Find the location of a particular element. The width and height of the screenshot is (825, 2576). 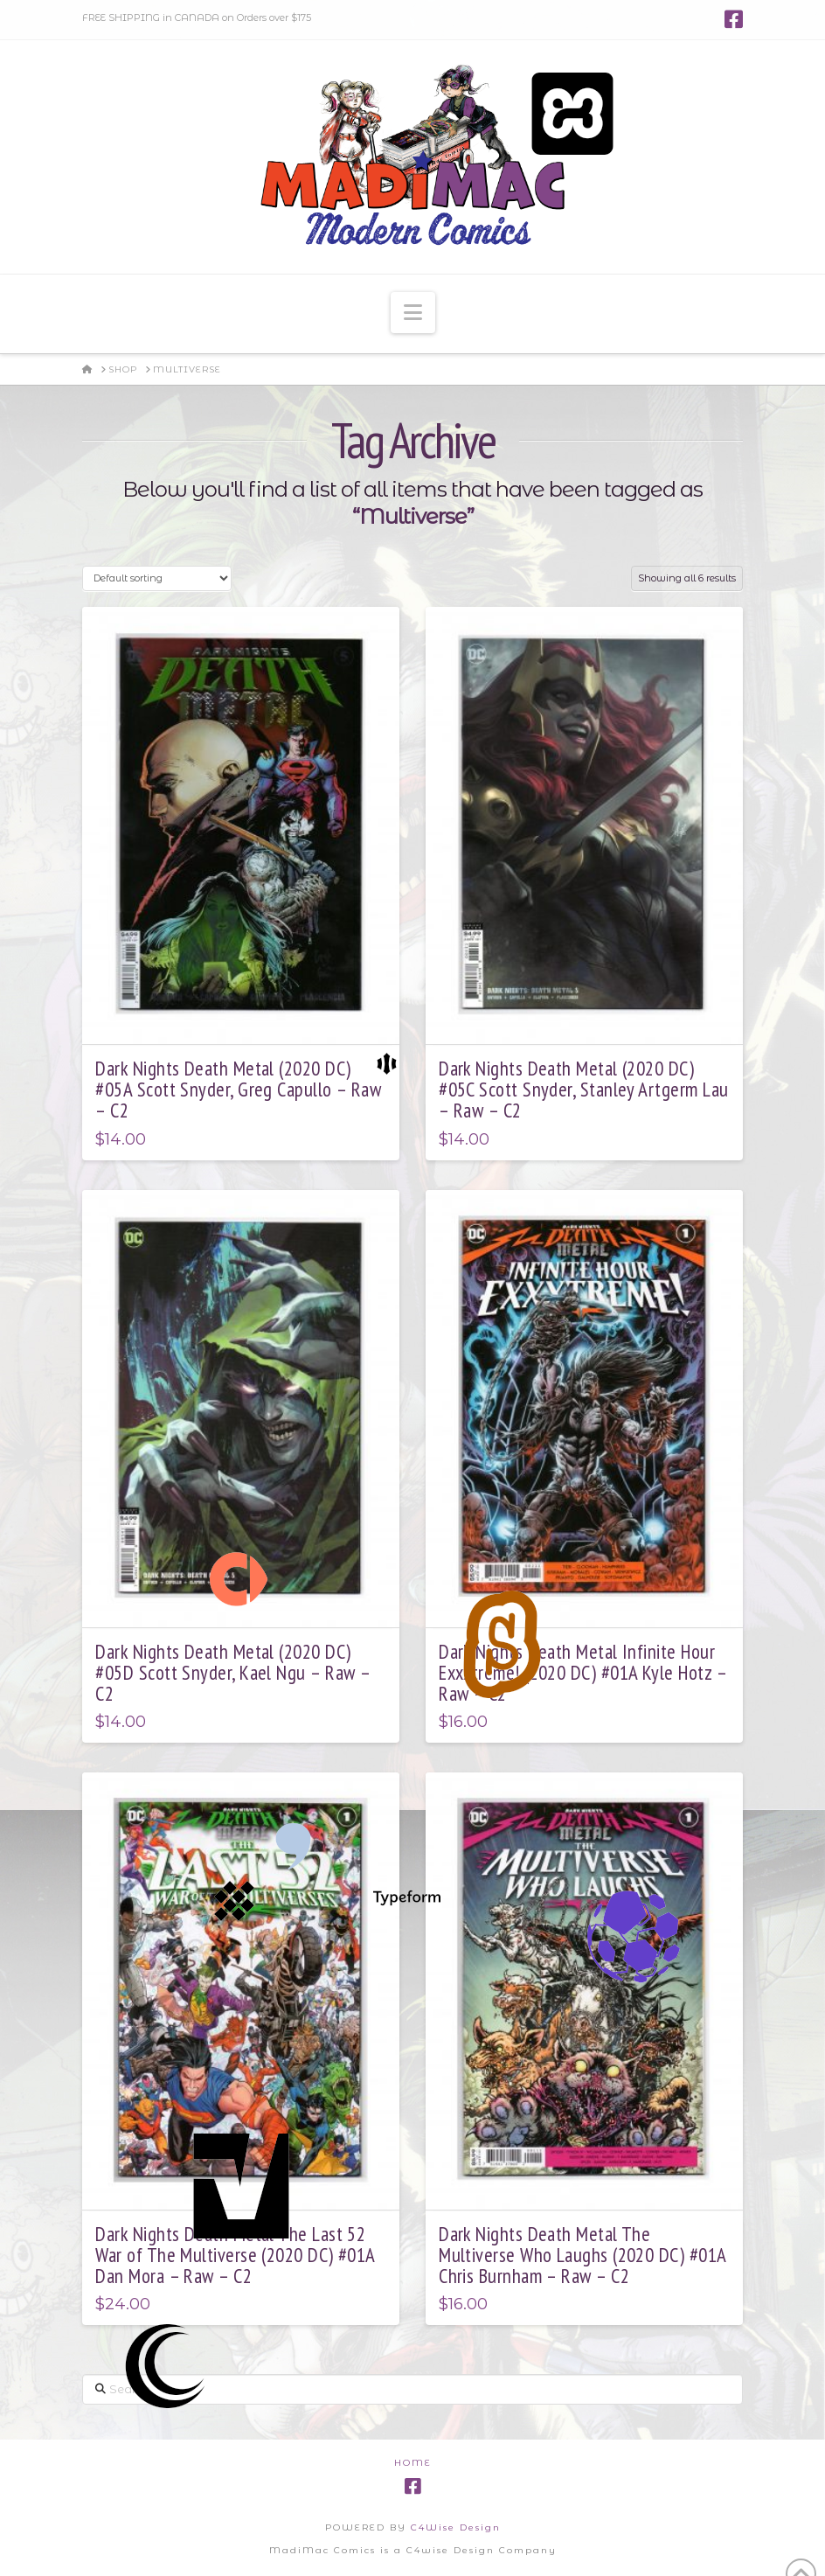

Typeform logo is located at coordinates (406, 1897).